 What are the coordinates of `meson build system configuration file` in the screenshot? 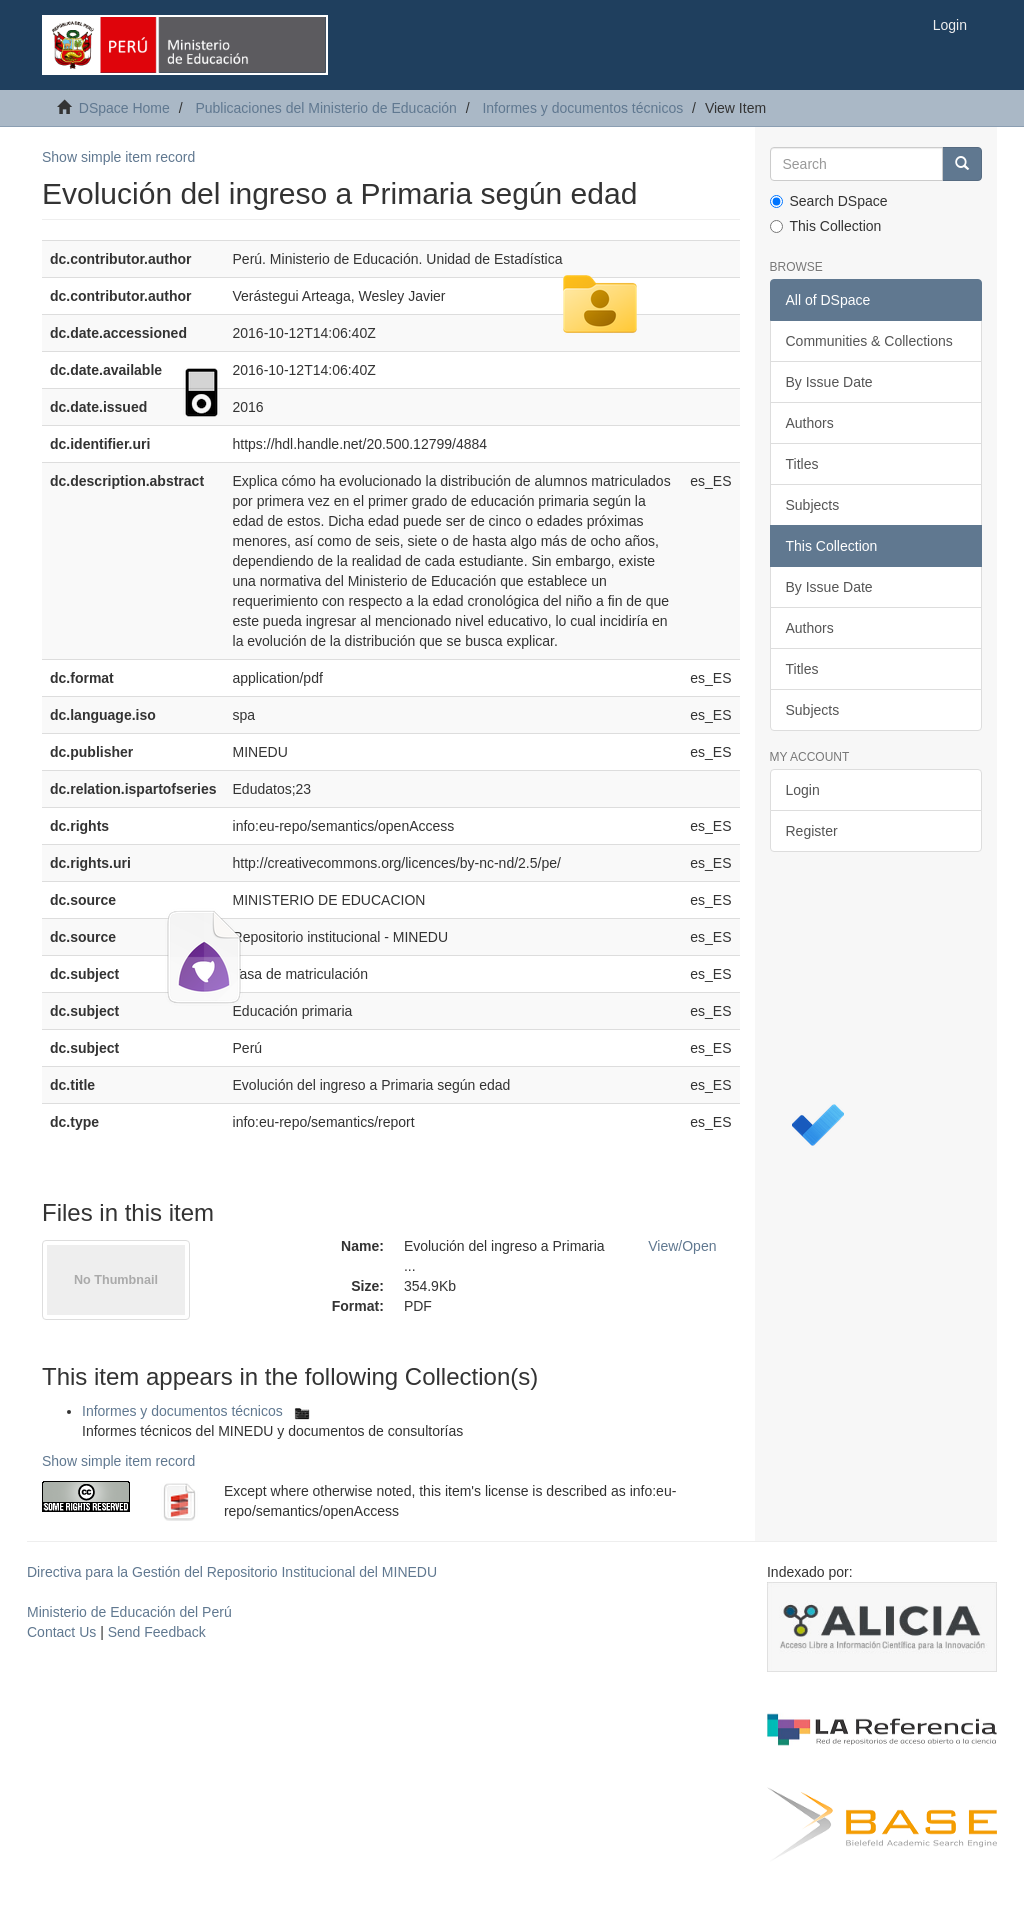 It's located at (204, 957).